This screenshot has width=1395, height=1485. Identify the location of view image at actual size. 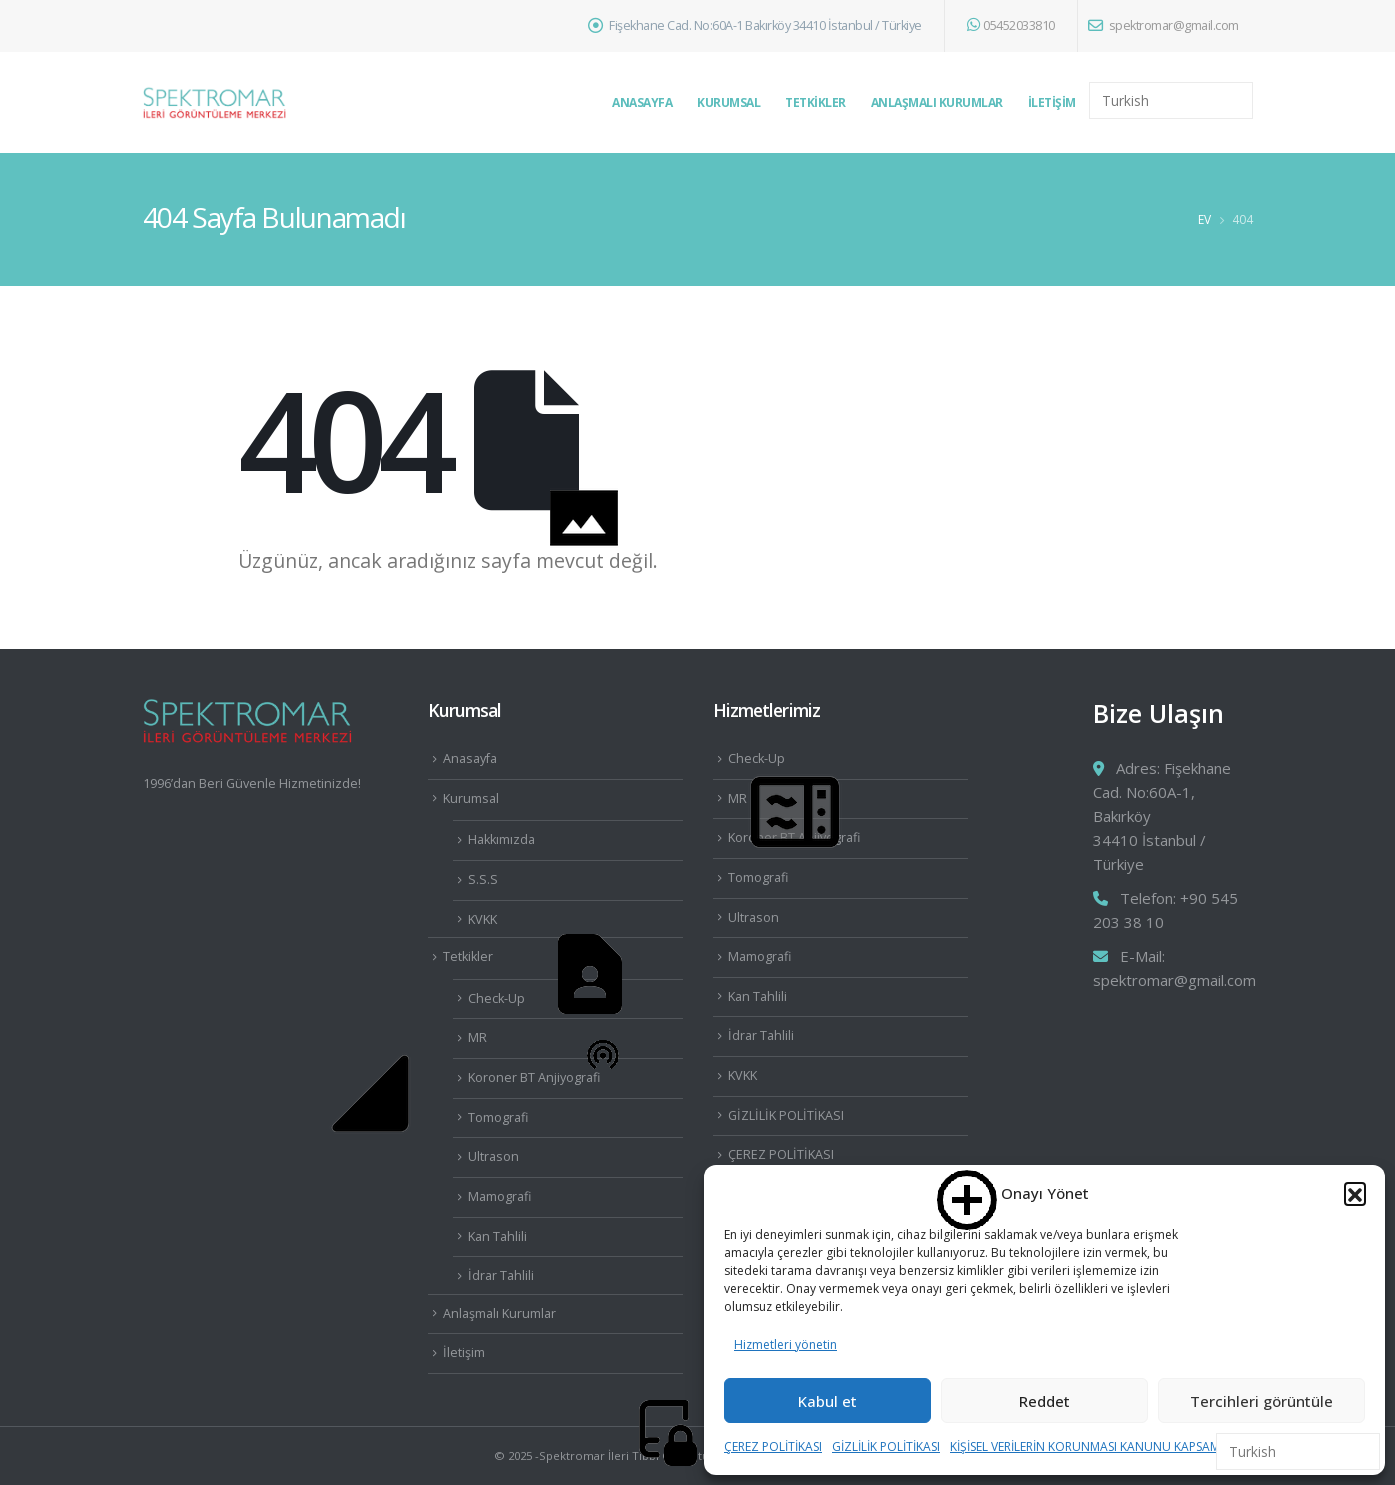
(584, 518).